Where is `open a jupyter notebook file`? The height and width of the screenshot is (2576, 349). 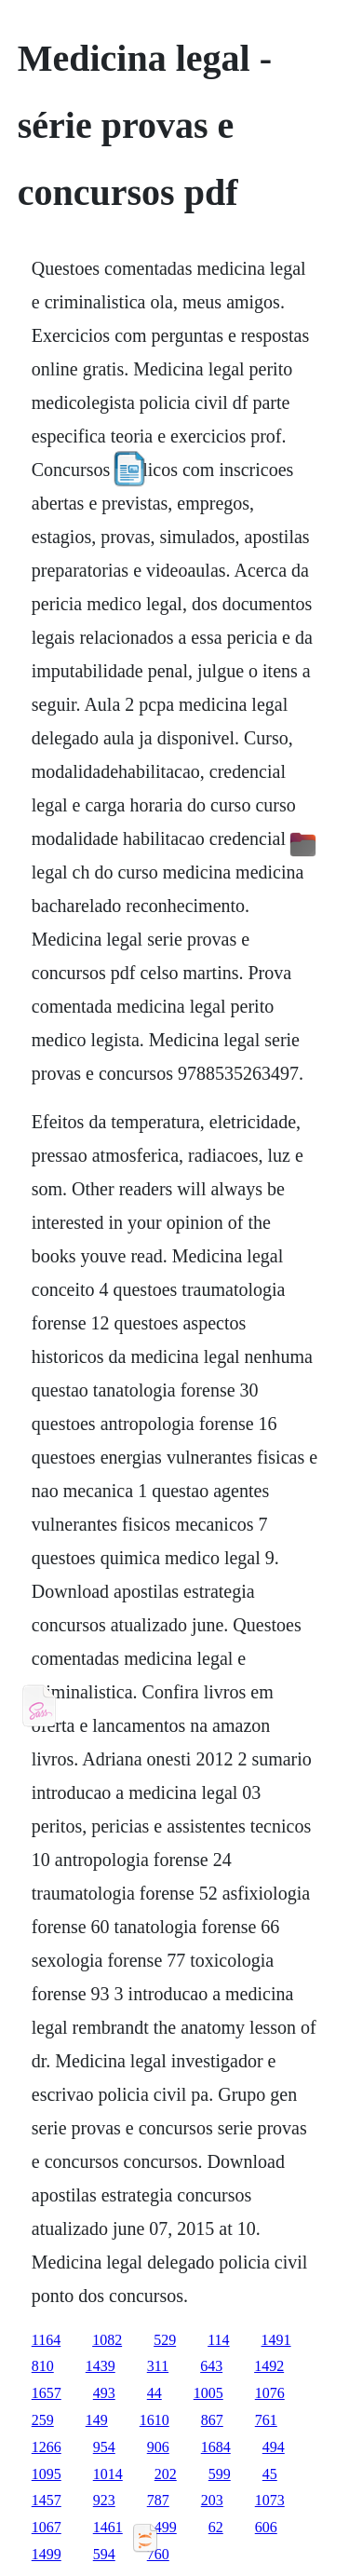
open a jupyter notebook file is located at coordinates (145, 2538).